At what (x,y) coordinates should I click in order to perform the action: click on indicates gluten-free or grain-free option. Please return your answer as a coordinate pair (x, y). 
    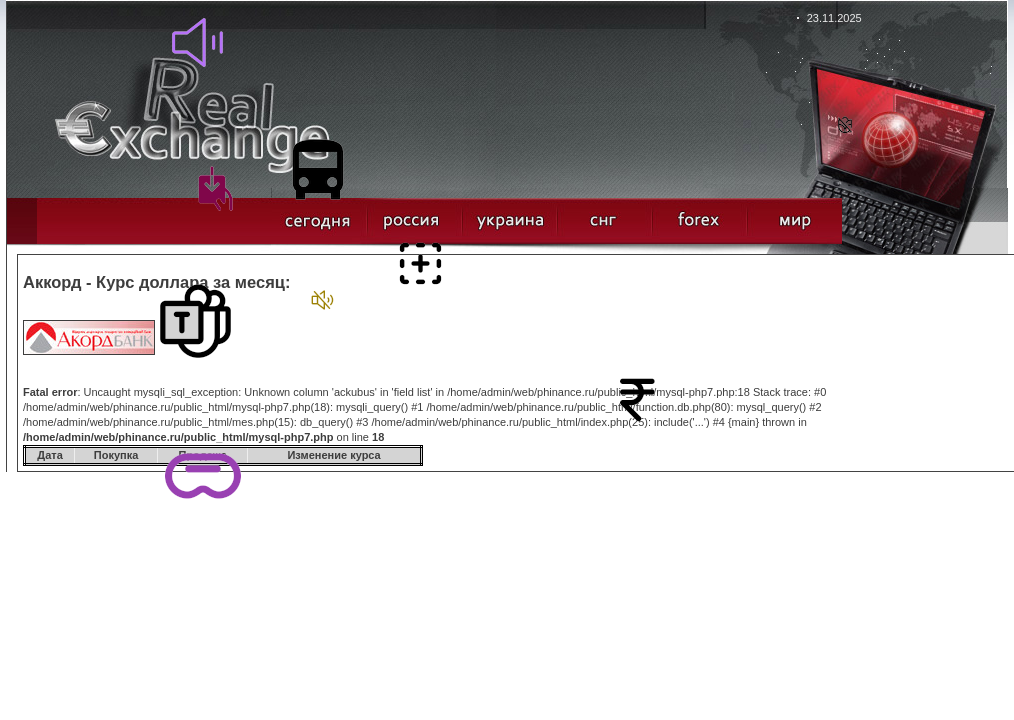
    Looking at the image, I should click on (845, 125).